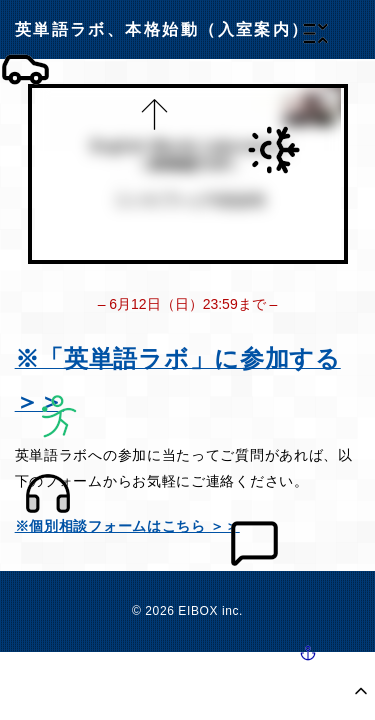 This screenshot has height=720, width=375. What do you see at coordinates (154, 114) in the screenshot?
I see `scroll to top of page` at bounding box center [154, 114].